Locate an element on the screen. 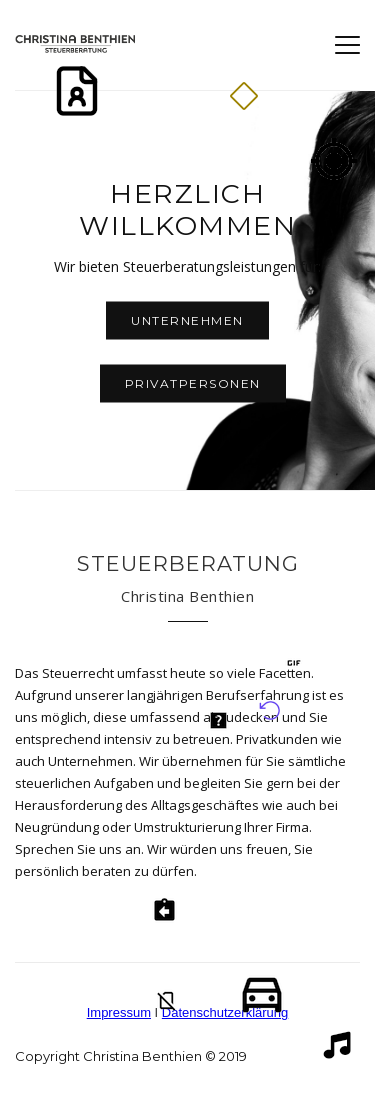 The image size is (375, 1106). access music library or audio files is located at coordinates (338, 1046).